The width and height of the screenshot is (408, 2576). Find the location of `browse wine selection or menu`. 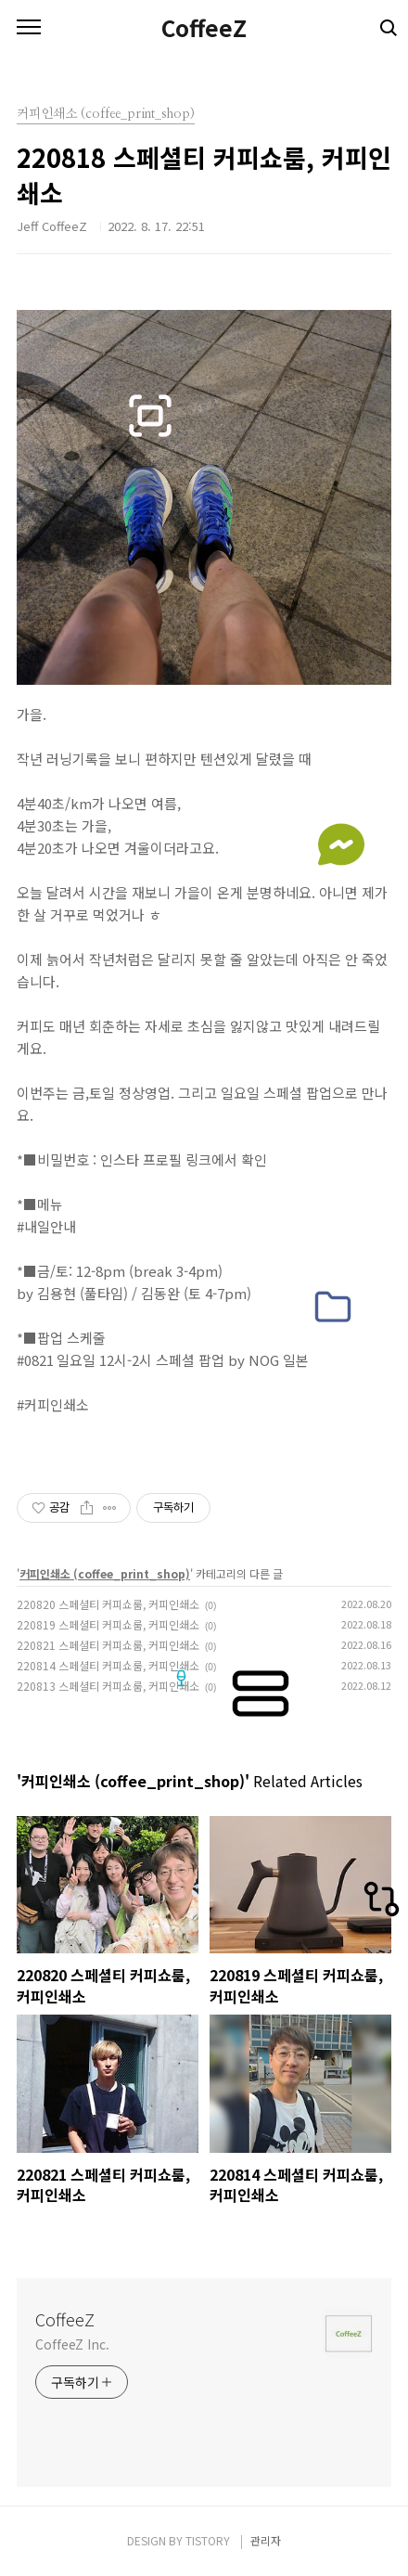

browse wine selection or menu is located at coordinates (181, 1678).